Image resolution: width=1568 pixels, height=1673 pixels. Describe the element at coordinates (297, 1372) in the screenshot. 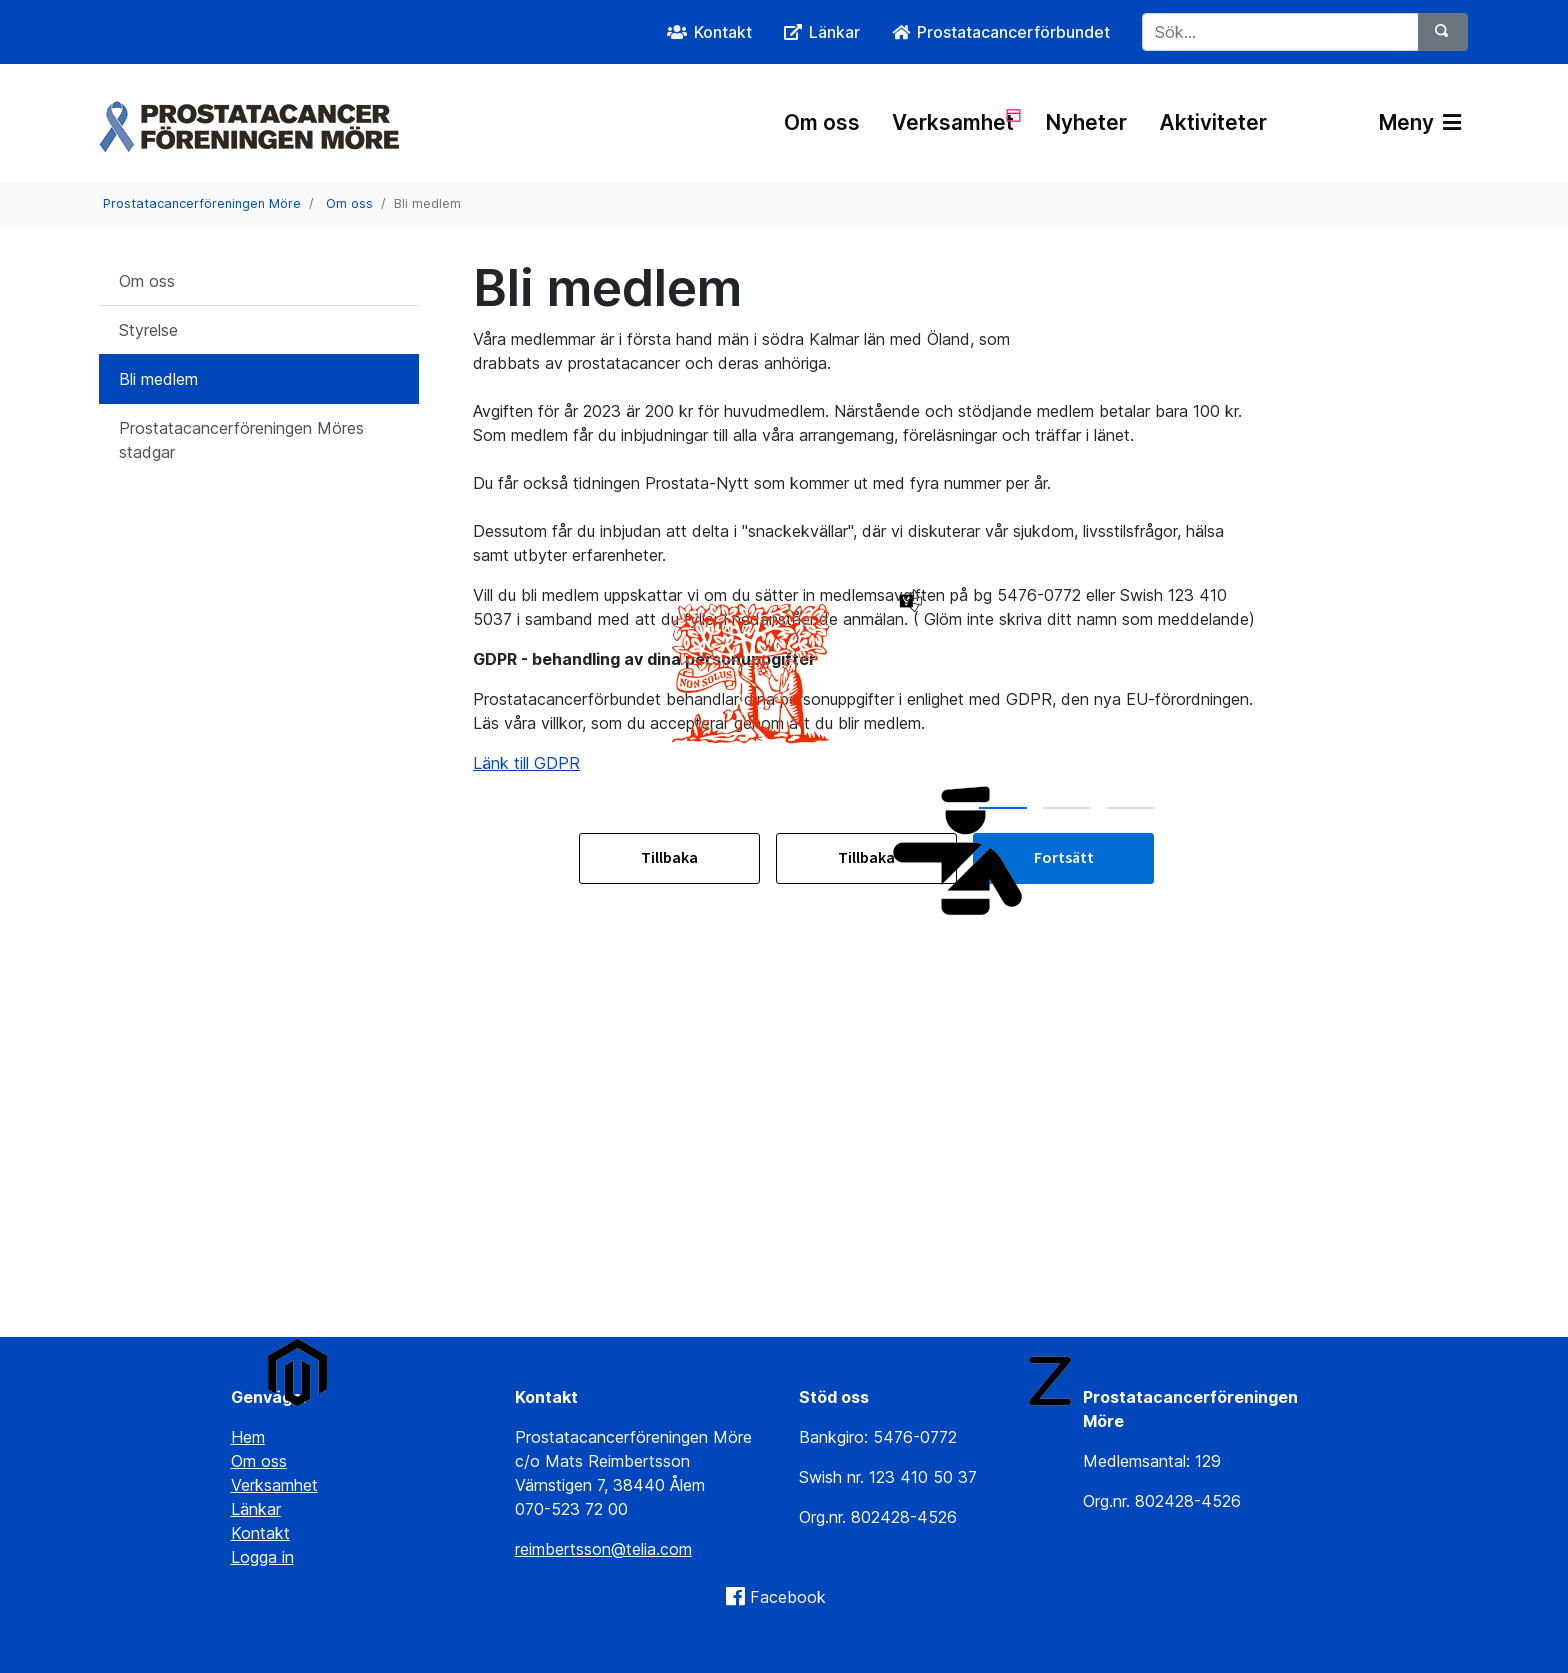

I see `magento e-commerce platform logo` at that location.